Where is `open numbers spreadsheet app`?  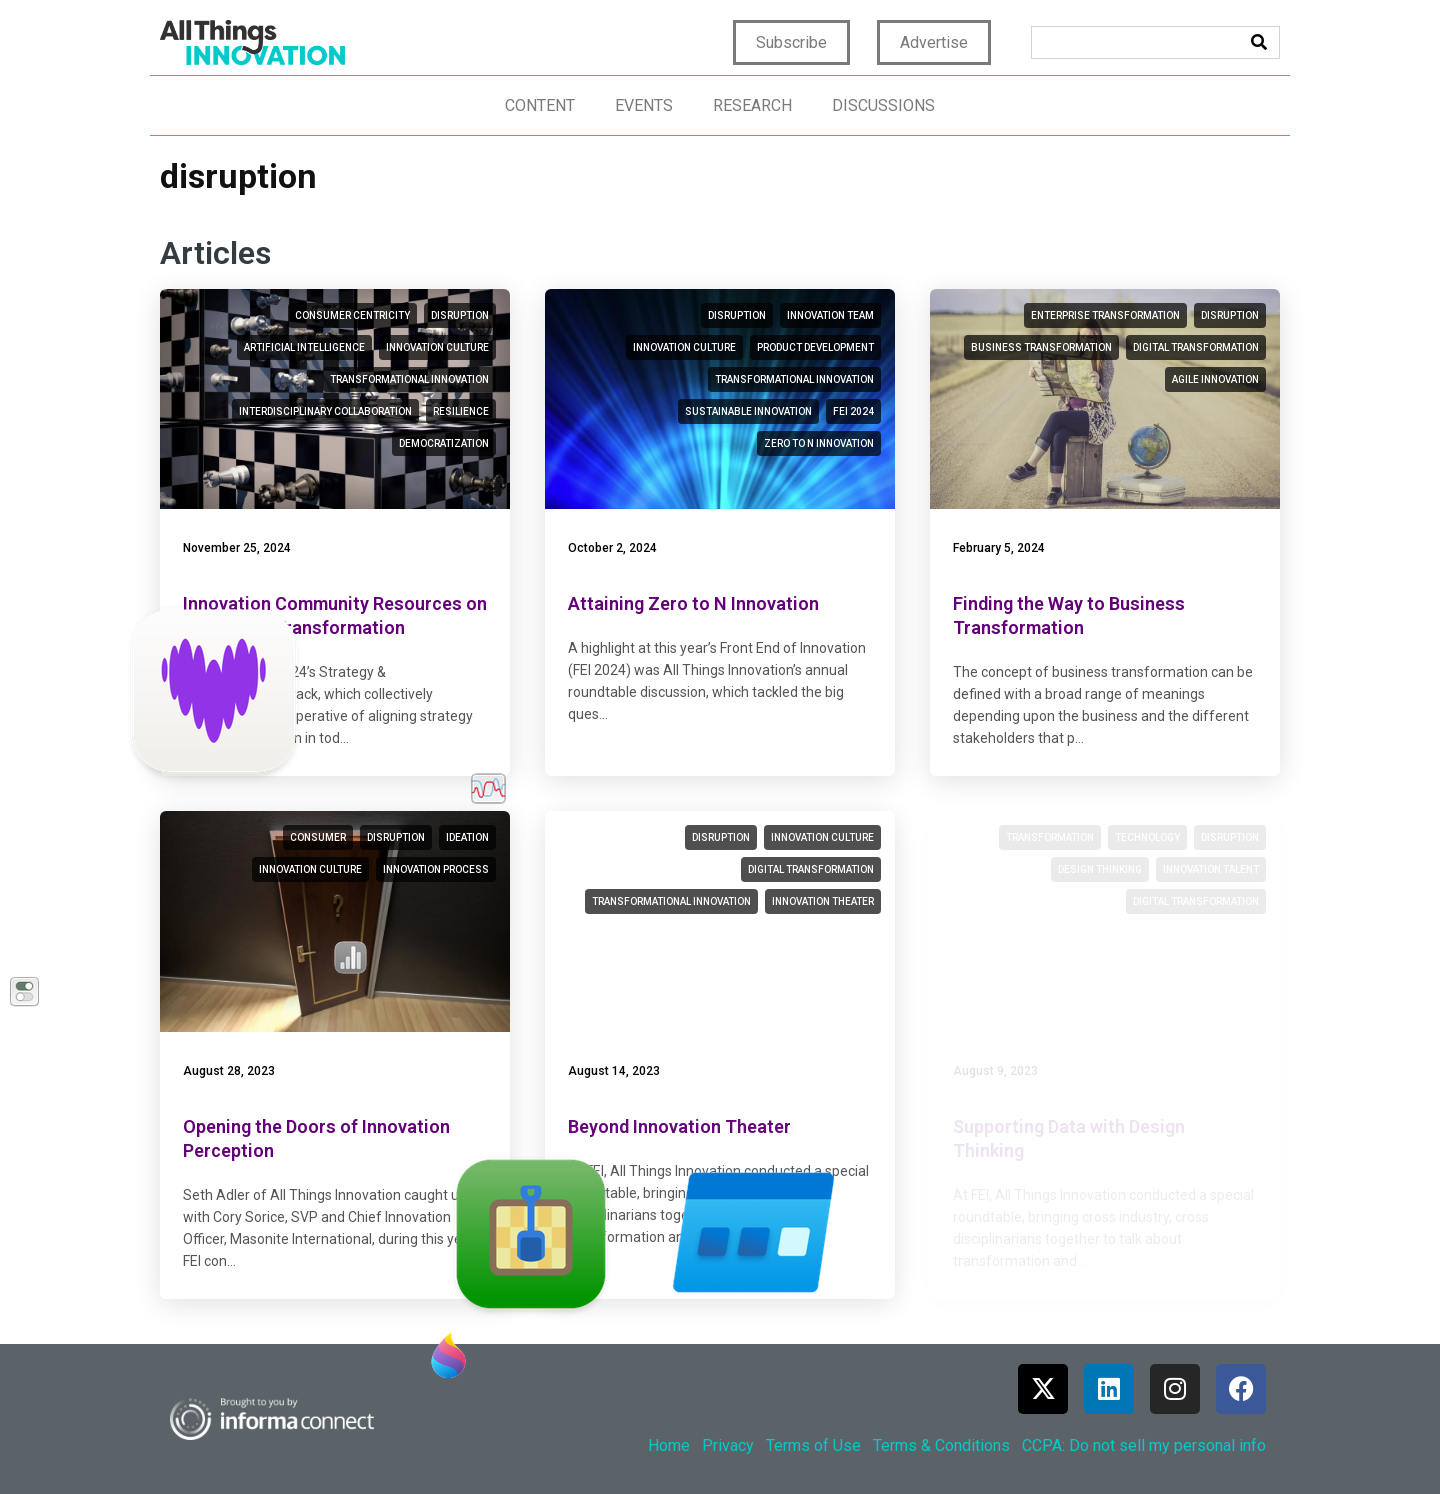
open numbers spreadsheet app is located at coordinates (350, 957).